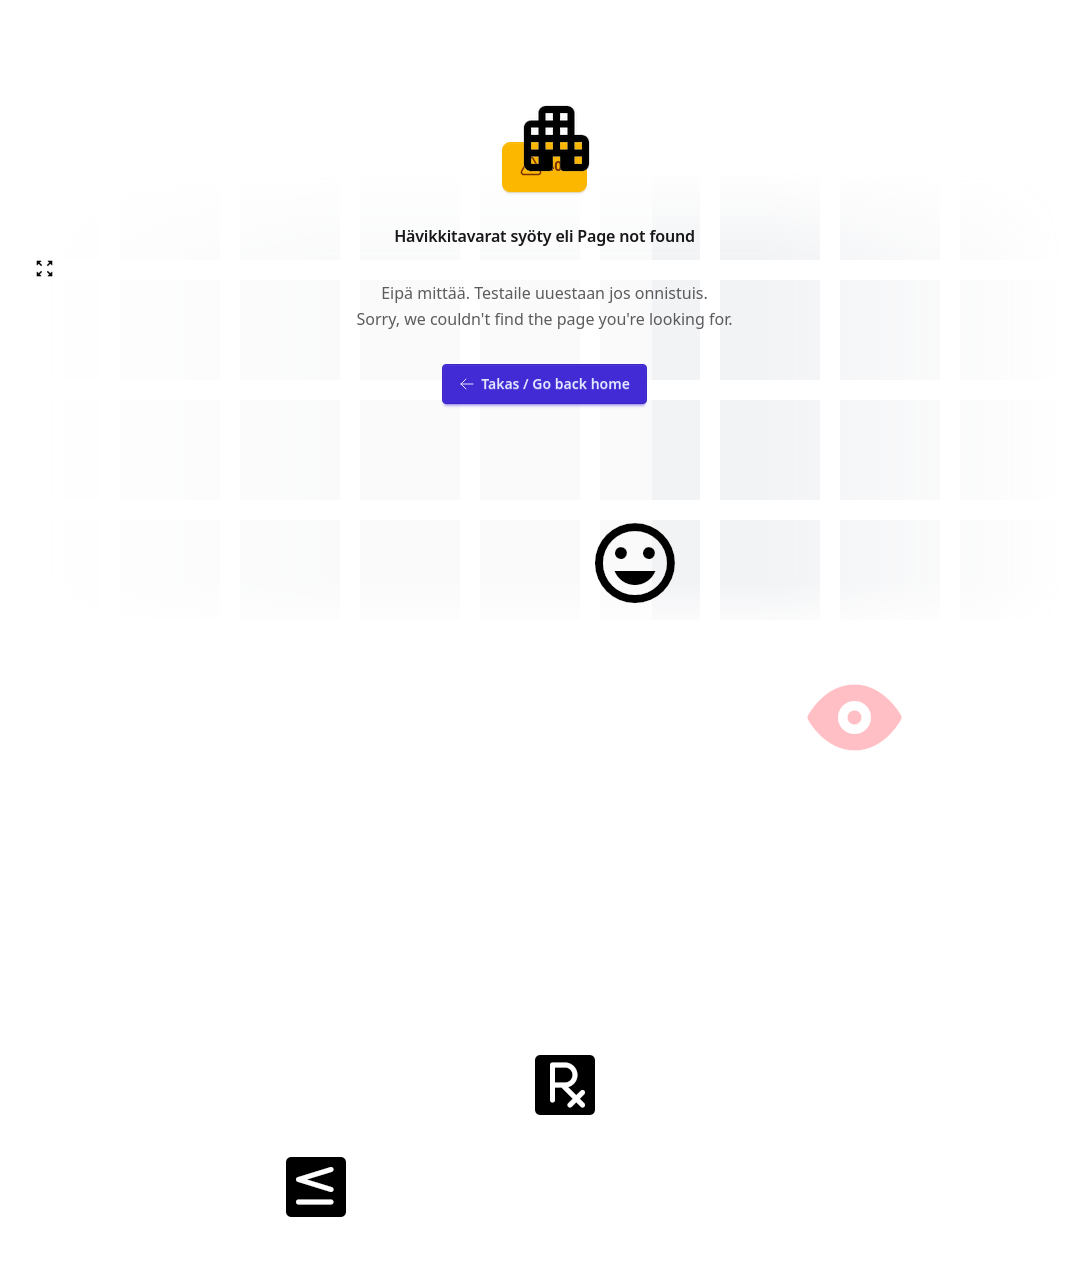  What do you see at coordinates (565, 1085) in the screenshot?
I see `view prescription details` at bounding box center [565, 1085].